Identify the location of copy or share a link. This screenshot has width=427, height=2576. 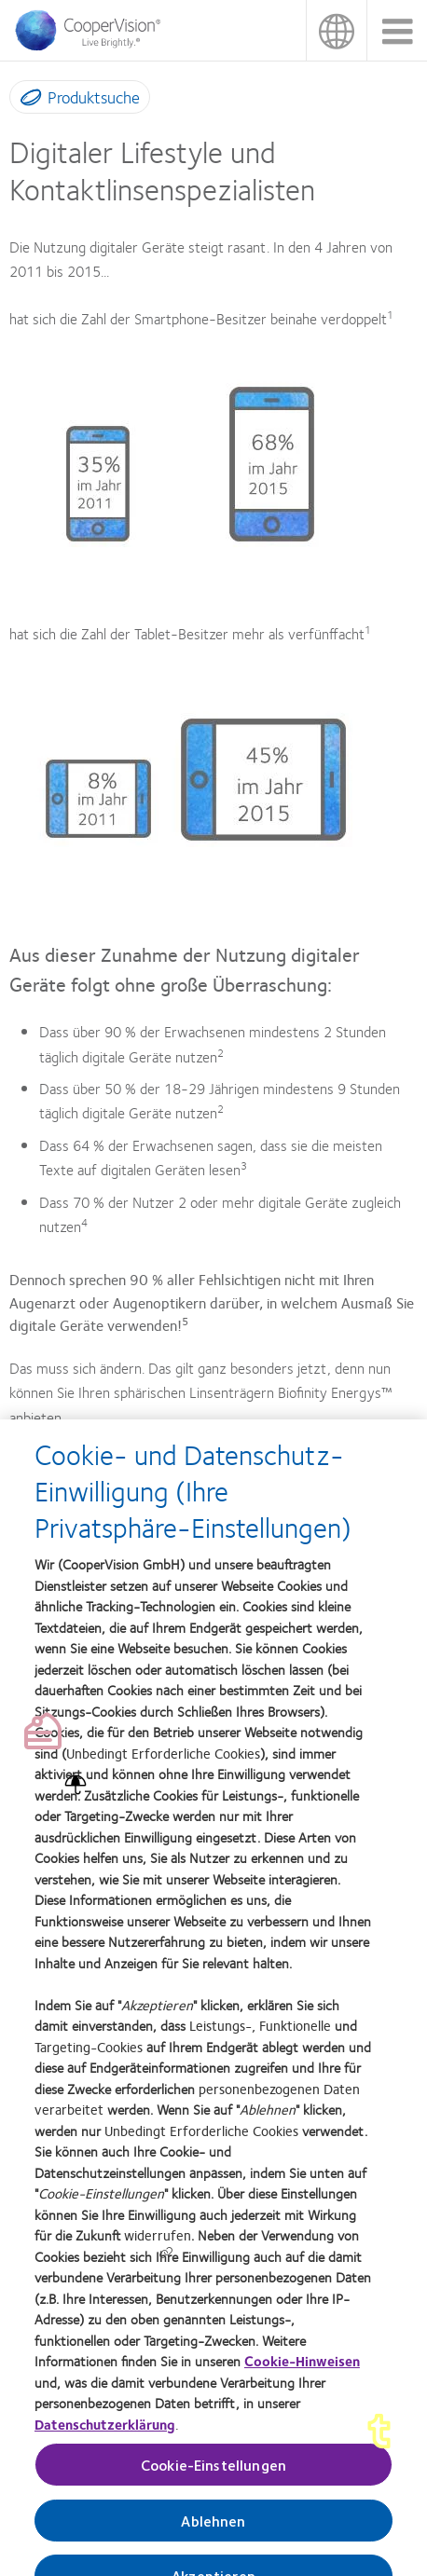
(166, 2253).